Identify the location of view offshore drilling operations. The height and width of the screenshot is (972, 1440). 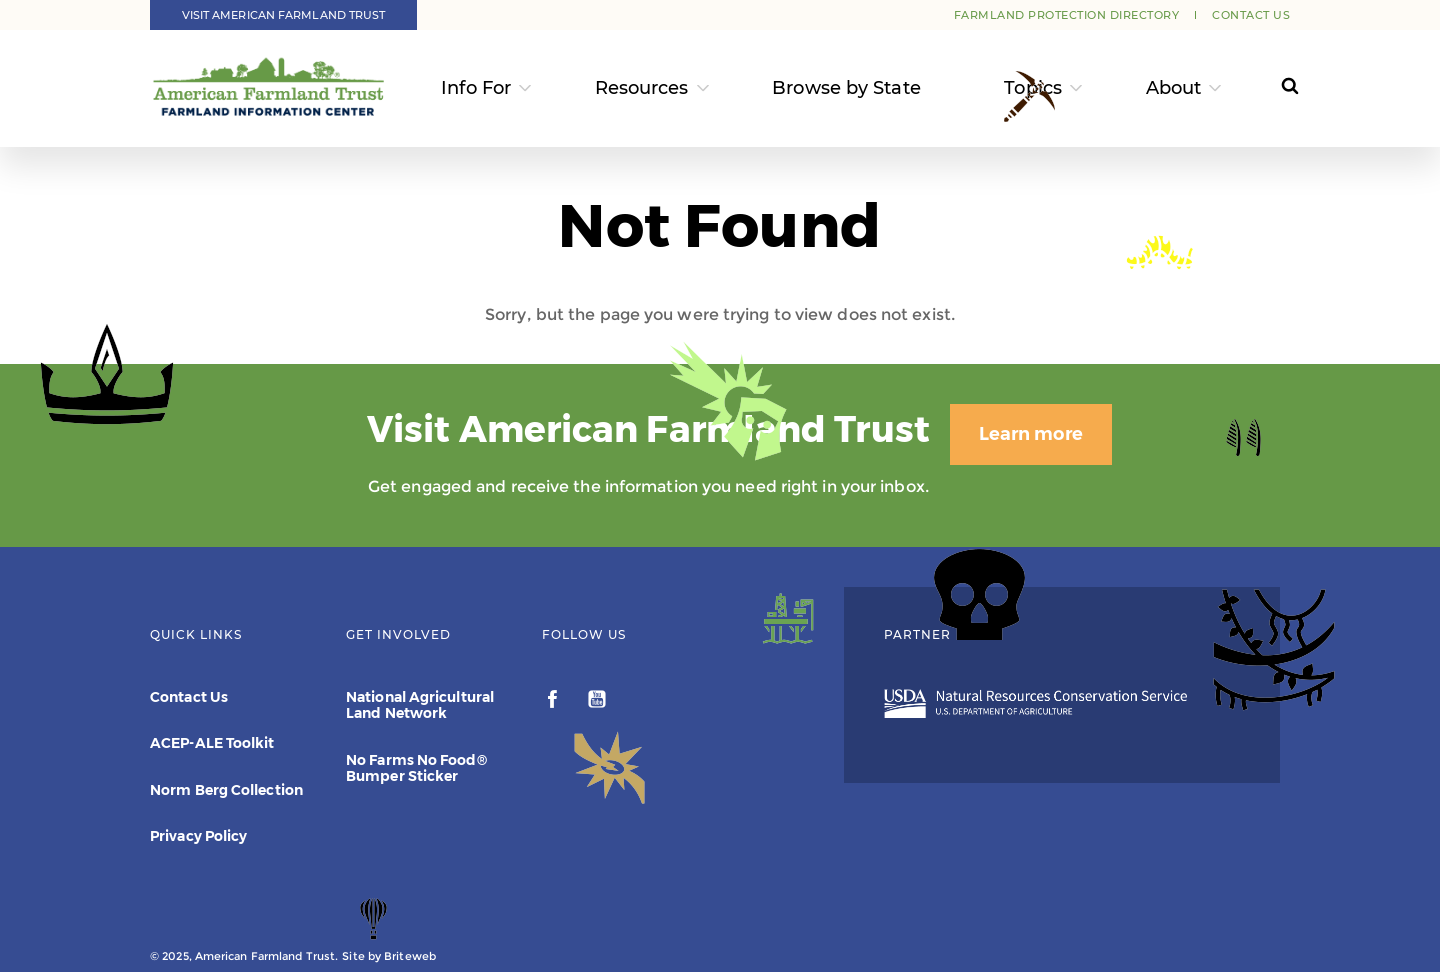
(788, 618).